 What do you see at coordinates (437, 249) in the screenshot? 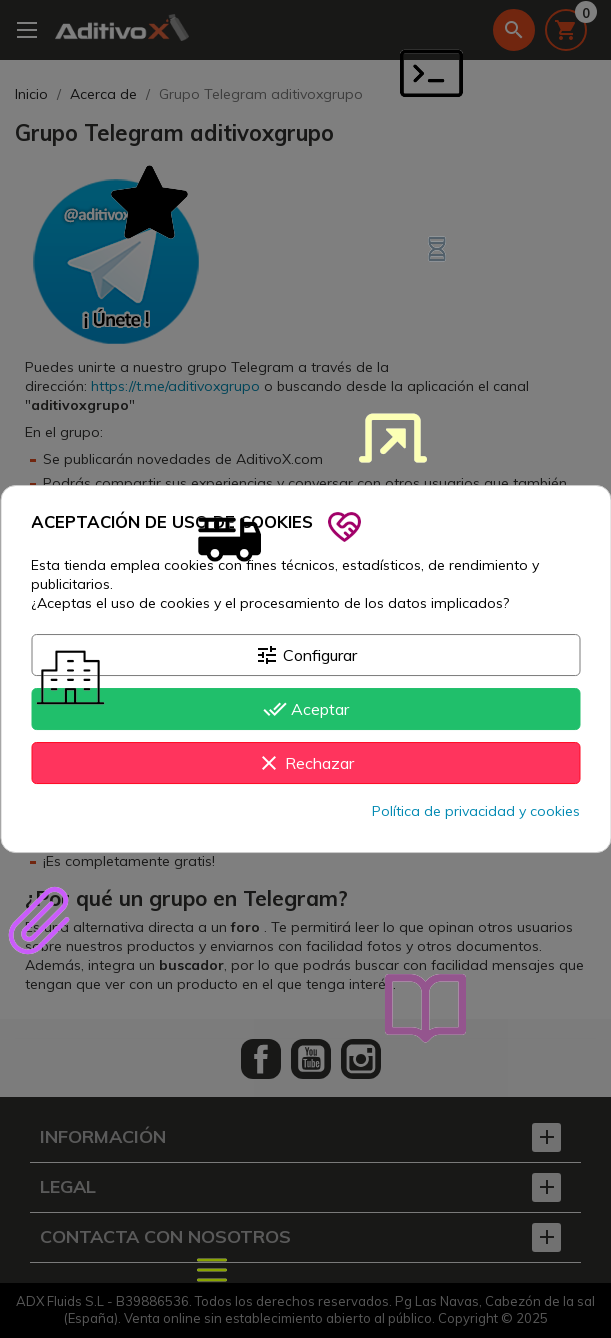
I see `indicates loading or processing in progress` at bounding box center [437, 249].